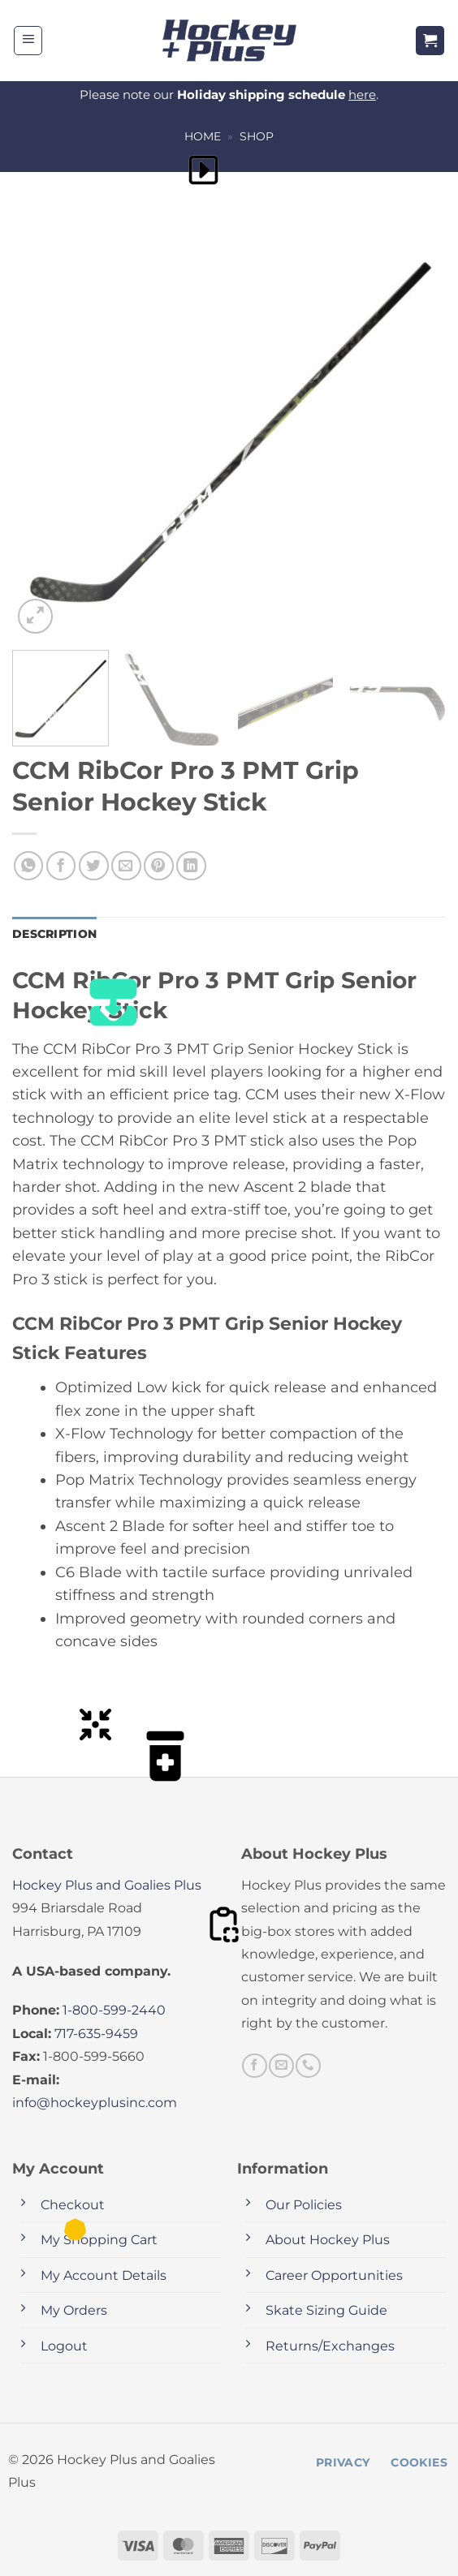  Describe the element at coordinates (223, 1924) in the screenshot. I see `copy to clipboard` at that location.